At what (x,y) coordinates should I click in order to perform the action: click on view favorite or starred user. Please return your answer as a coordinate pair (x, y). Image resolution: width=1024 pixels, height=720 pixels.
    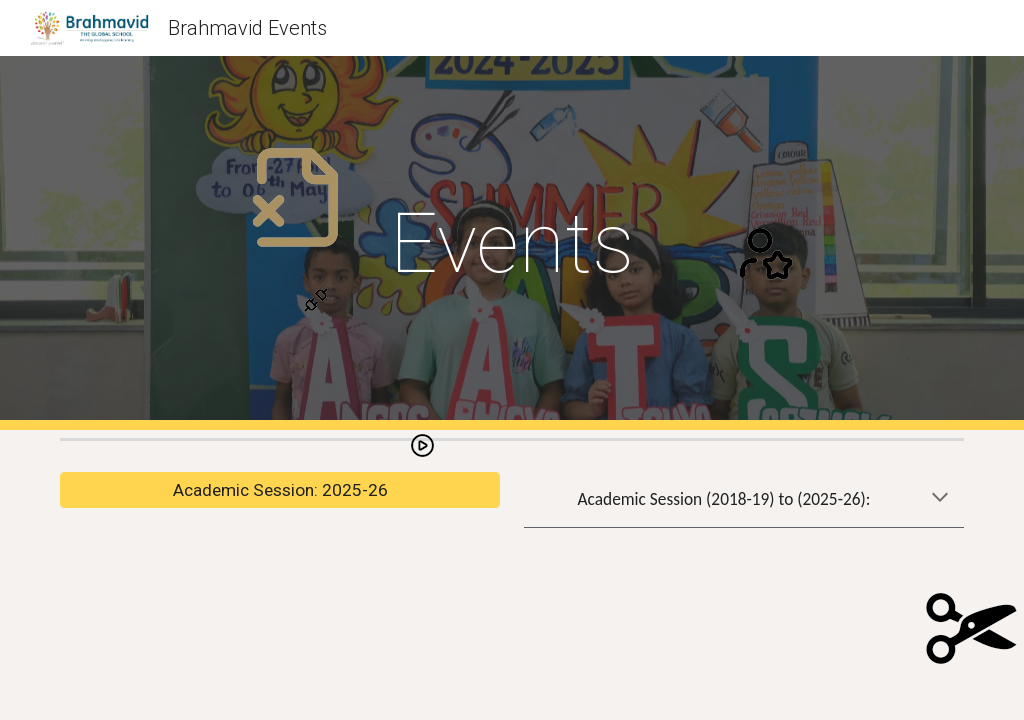
    Looking at the image, I should click on (765, 253).